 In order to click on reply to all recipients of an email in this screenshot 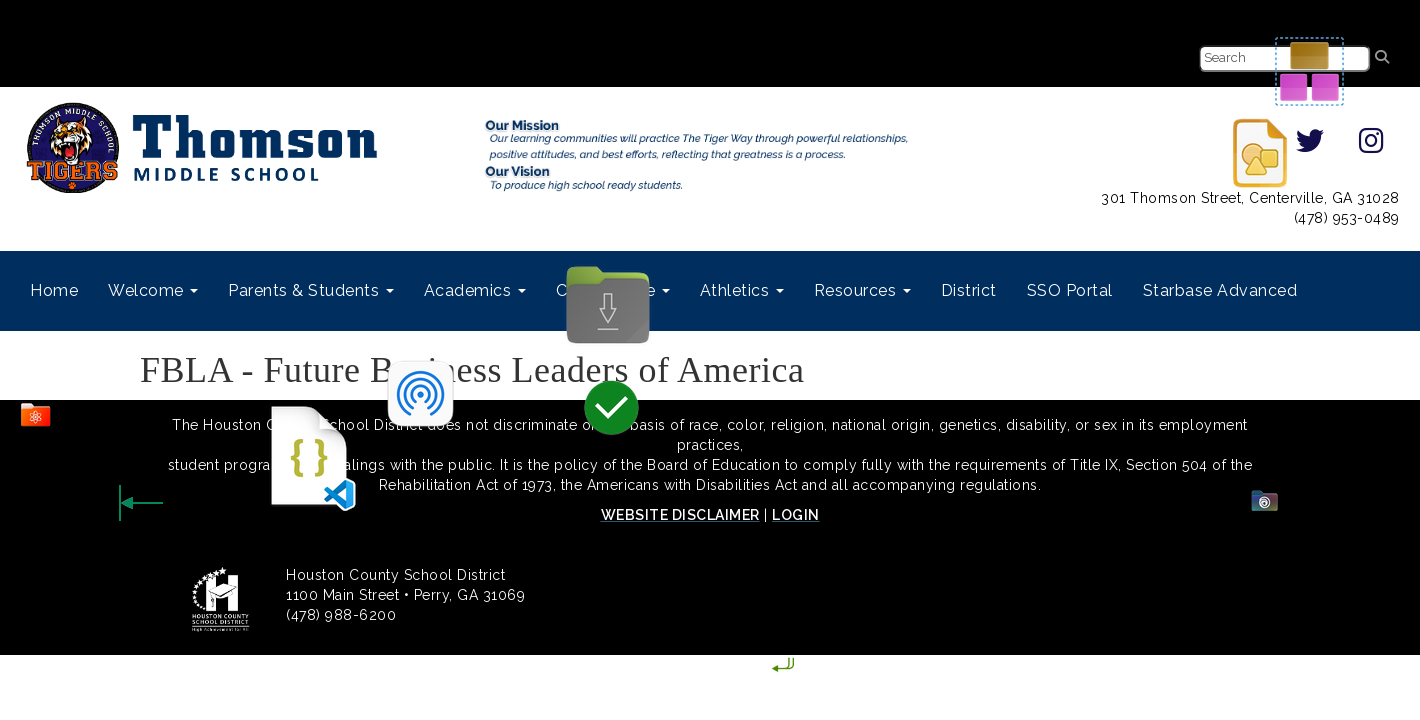, I will do `click(782, 663)`.